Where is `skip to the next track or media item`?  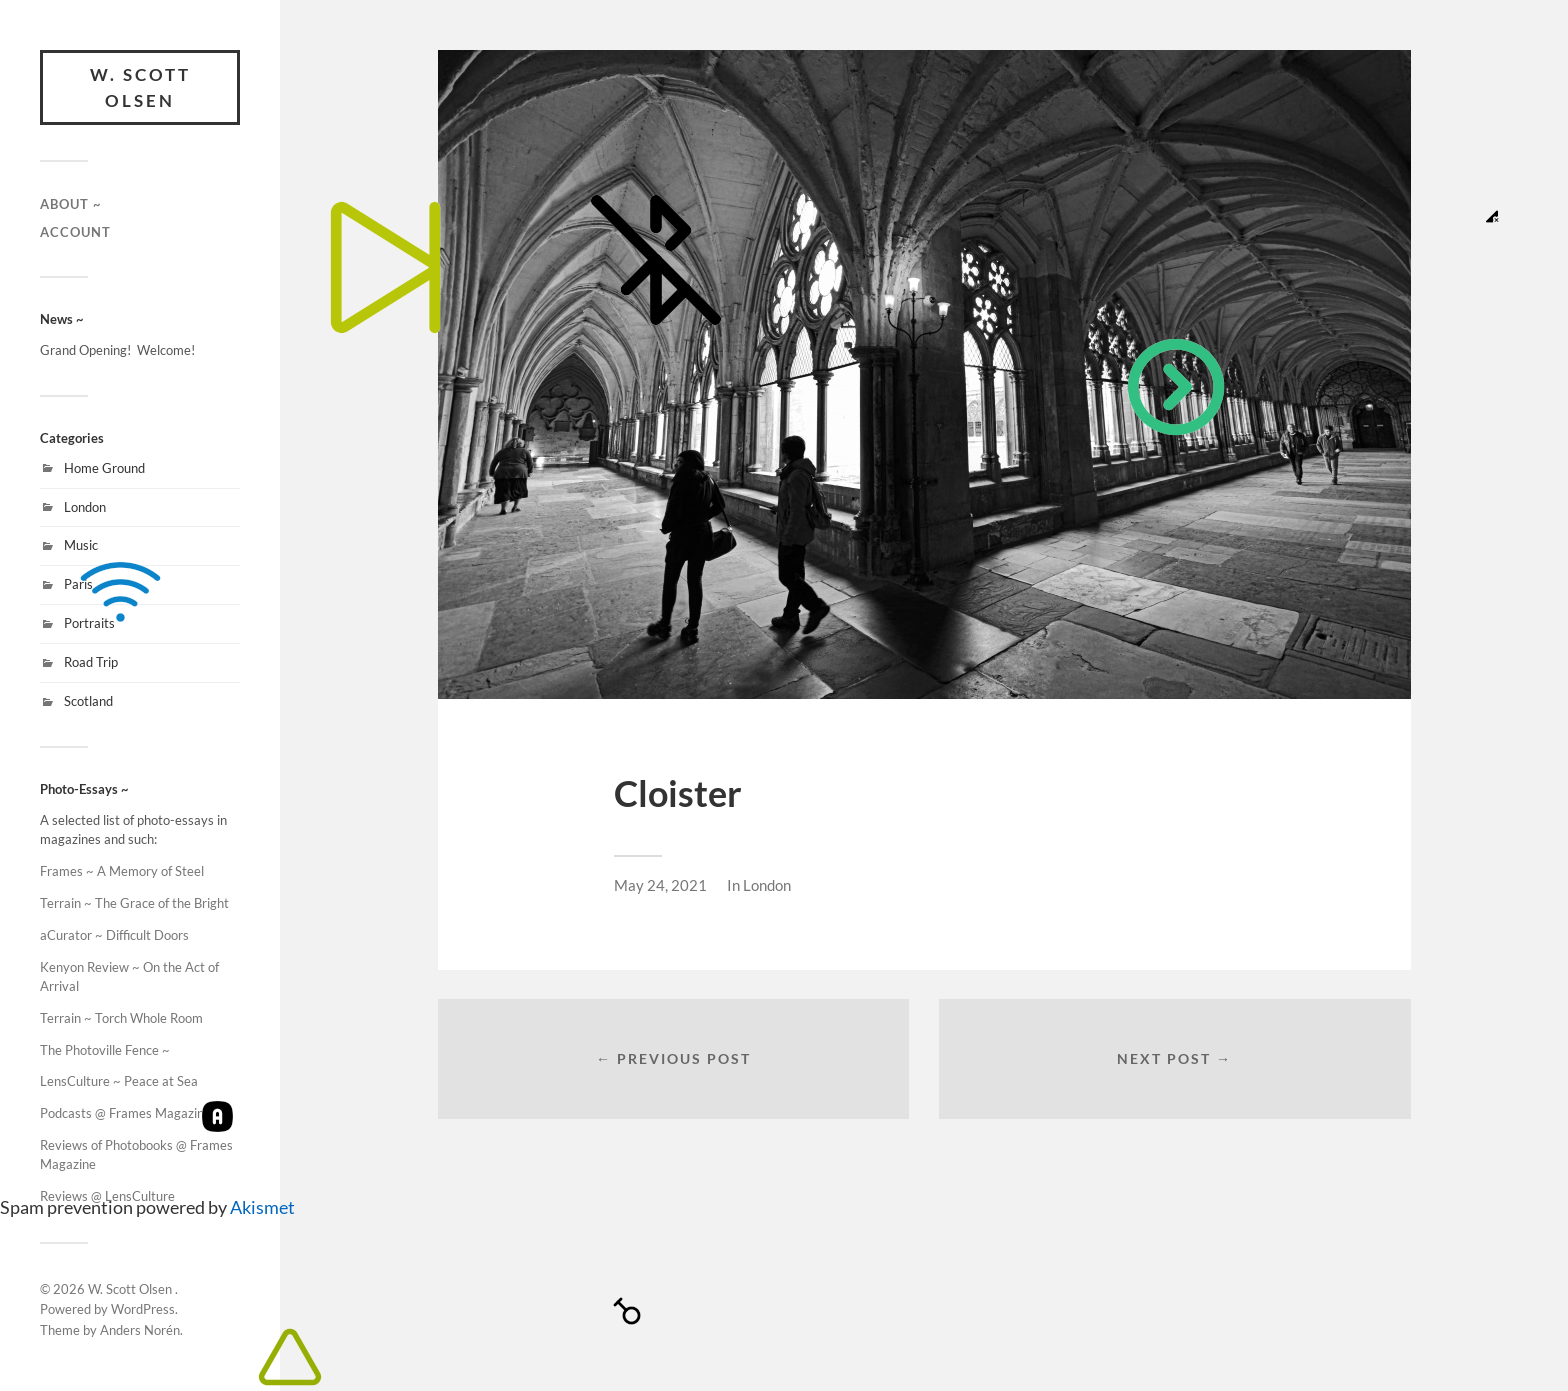 skip to the next track or media item is located at coordinates (385, 267).